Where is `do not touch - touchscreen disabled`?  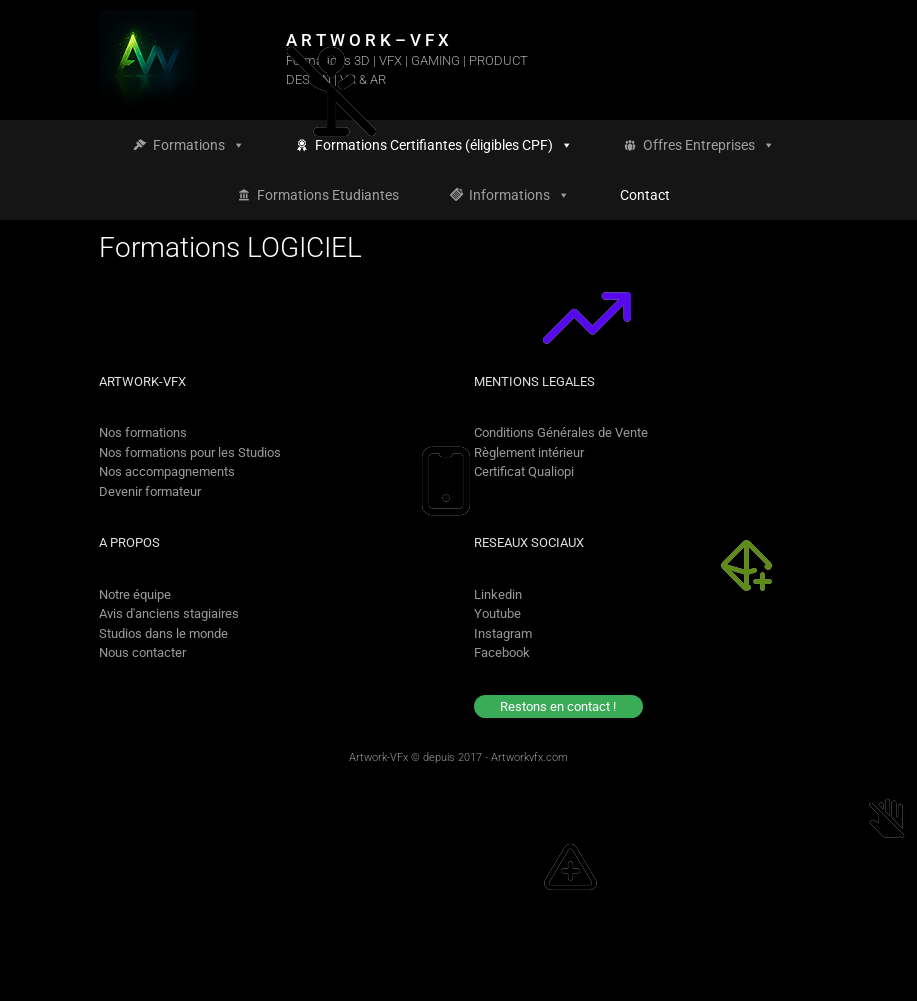
do not touch - touchscreen disabled is located at coordinates (888, 819).